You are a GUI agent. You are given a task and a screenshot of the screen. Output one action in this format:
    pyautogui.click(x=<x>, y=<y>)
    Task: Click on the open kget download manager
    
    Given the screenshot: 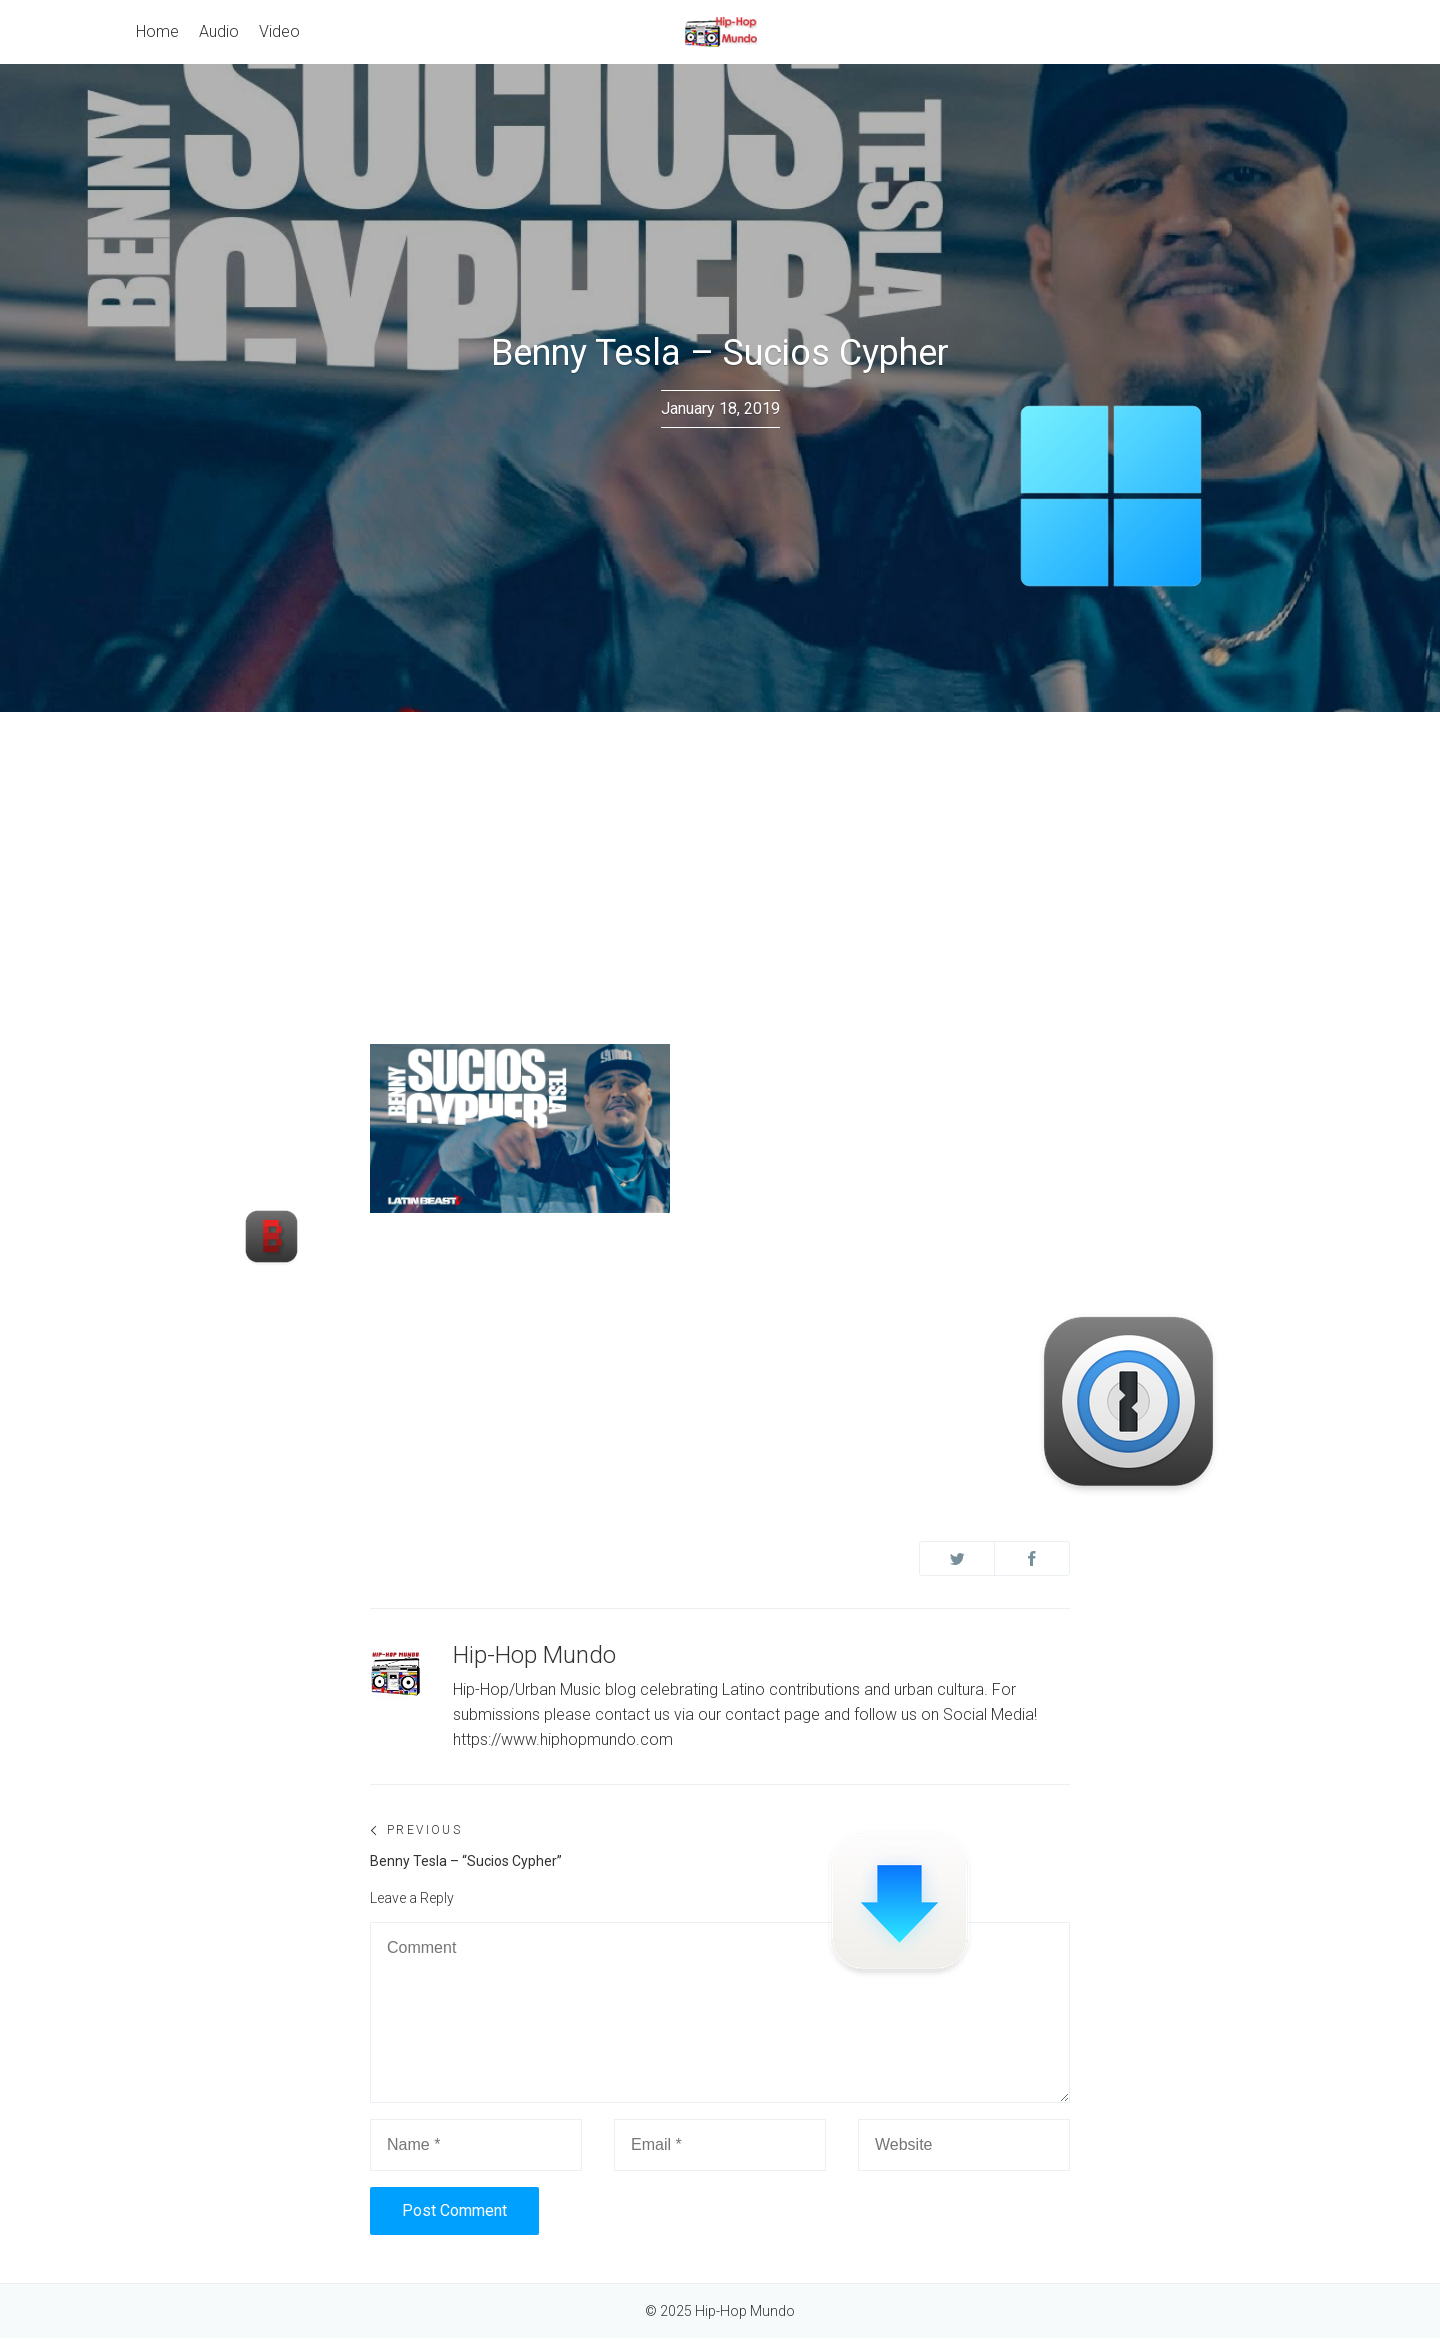 What is the action you would take?
    pyautogui.click(x=899, y=1901)
    